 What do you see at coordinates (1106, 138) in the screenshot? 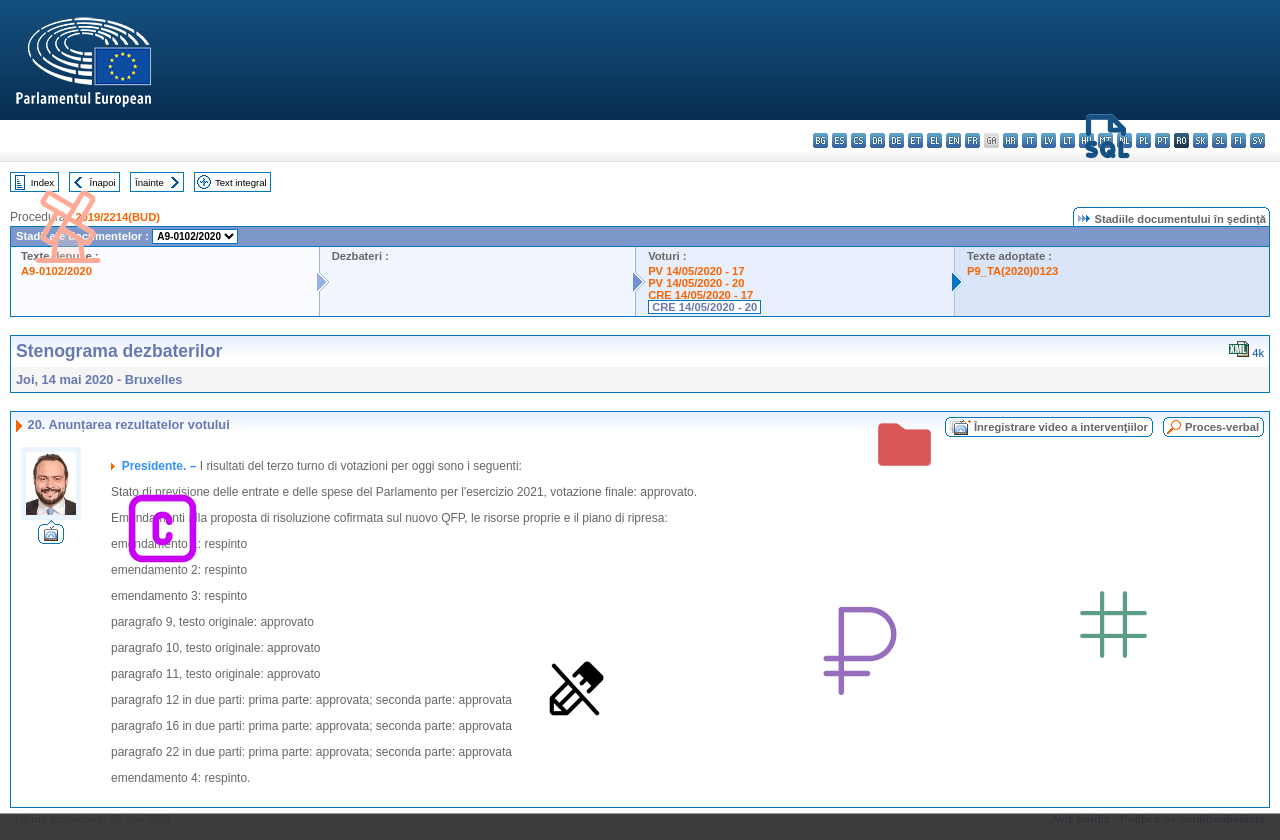
I see `open or view an SQL database file` at bounding box center [1106, 138].